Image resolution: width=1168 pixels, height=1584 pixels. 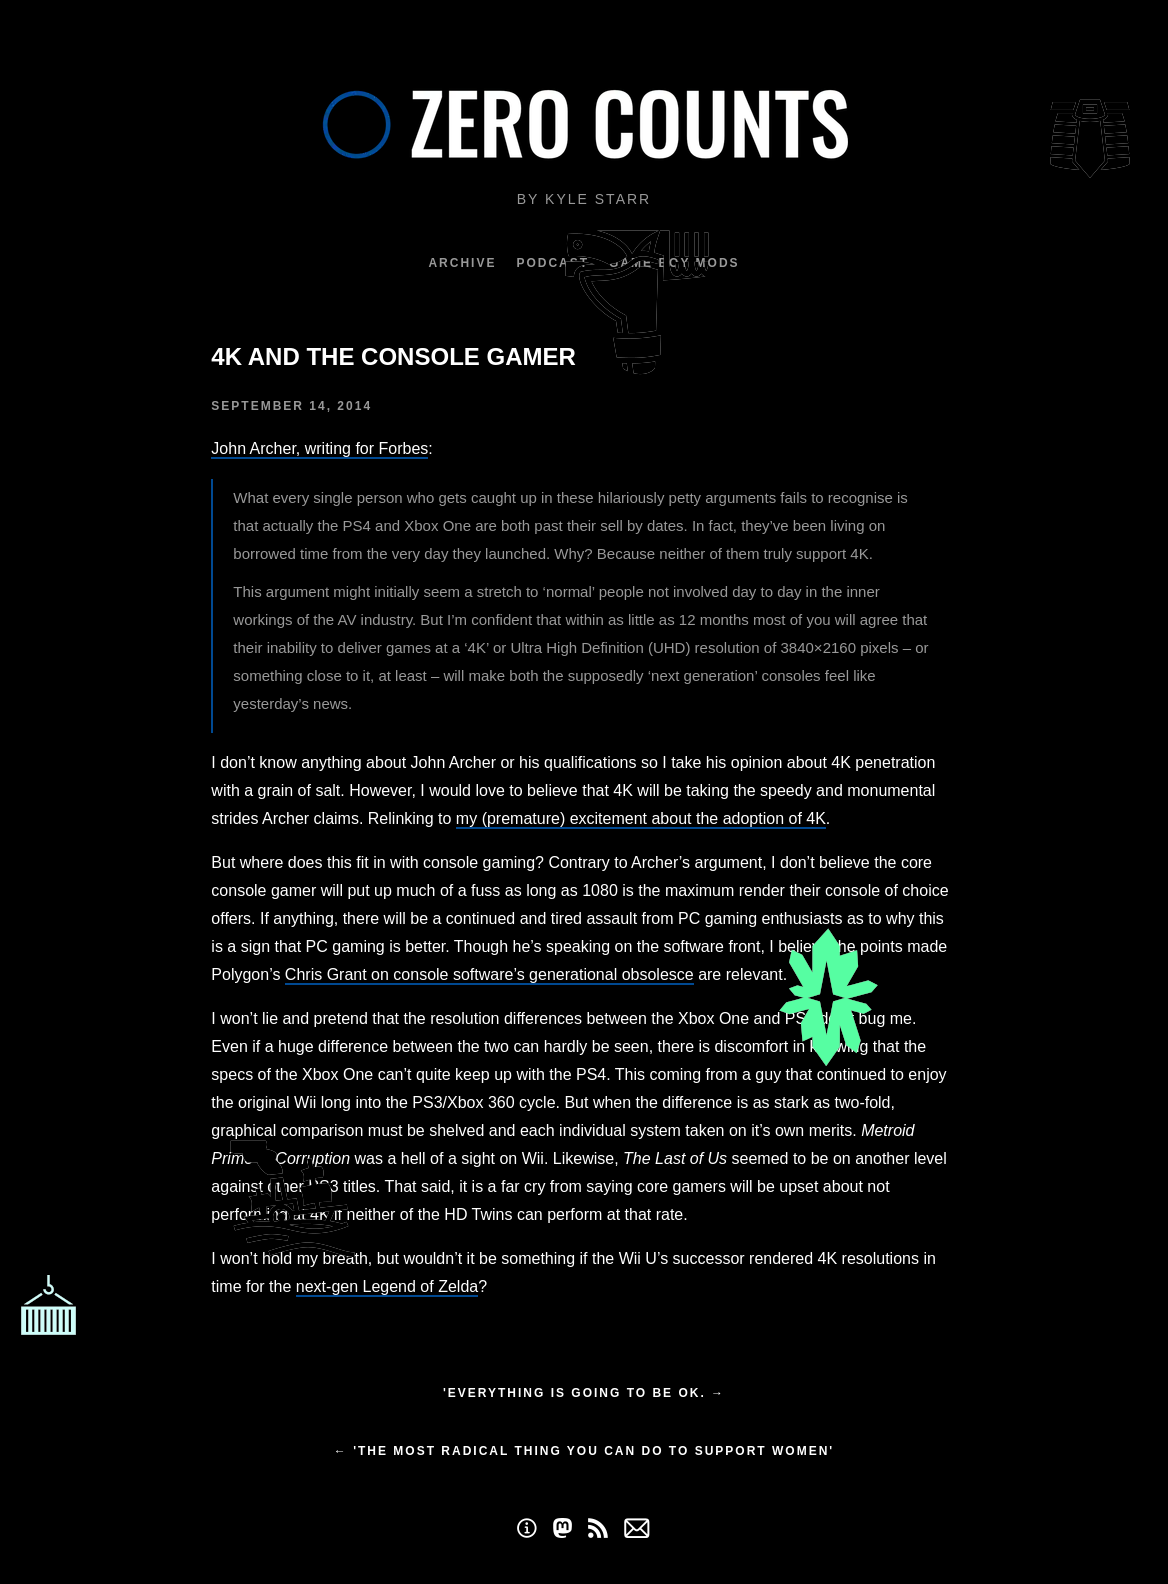 I want to click on collect or view crystals/gems in inventory, so click(x=826, y=998).